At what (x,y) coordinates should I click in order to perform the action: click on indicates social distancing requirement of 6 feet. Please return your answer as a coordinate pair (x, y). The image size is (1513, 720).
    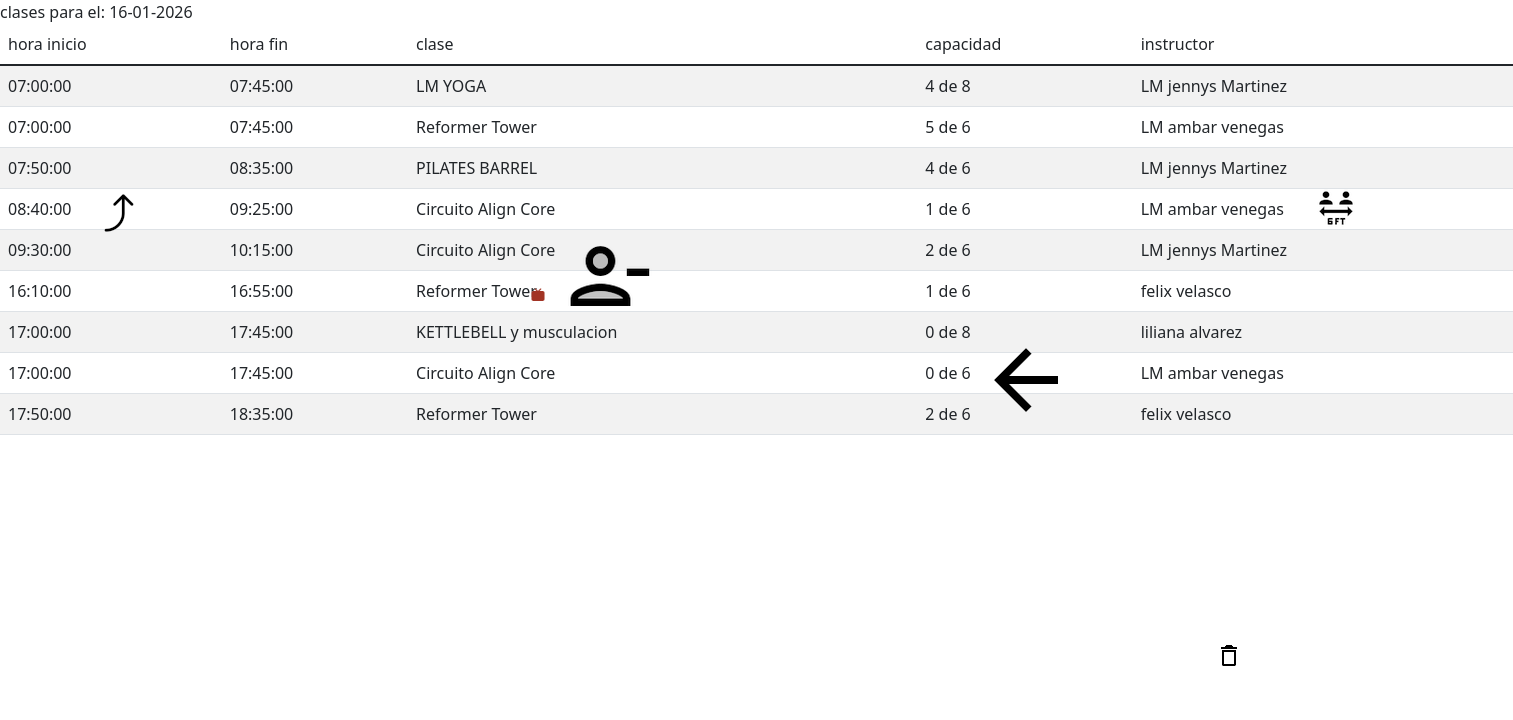
    Looking at the image, I should click on (1336, 208).